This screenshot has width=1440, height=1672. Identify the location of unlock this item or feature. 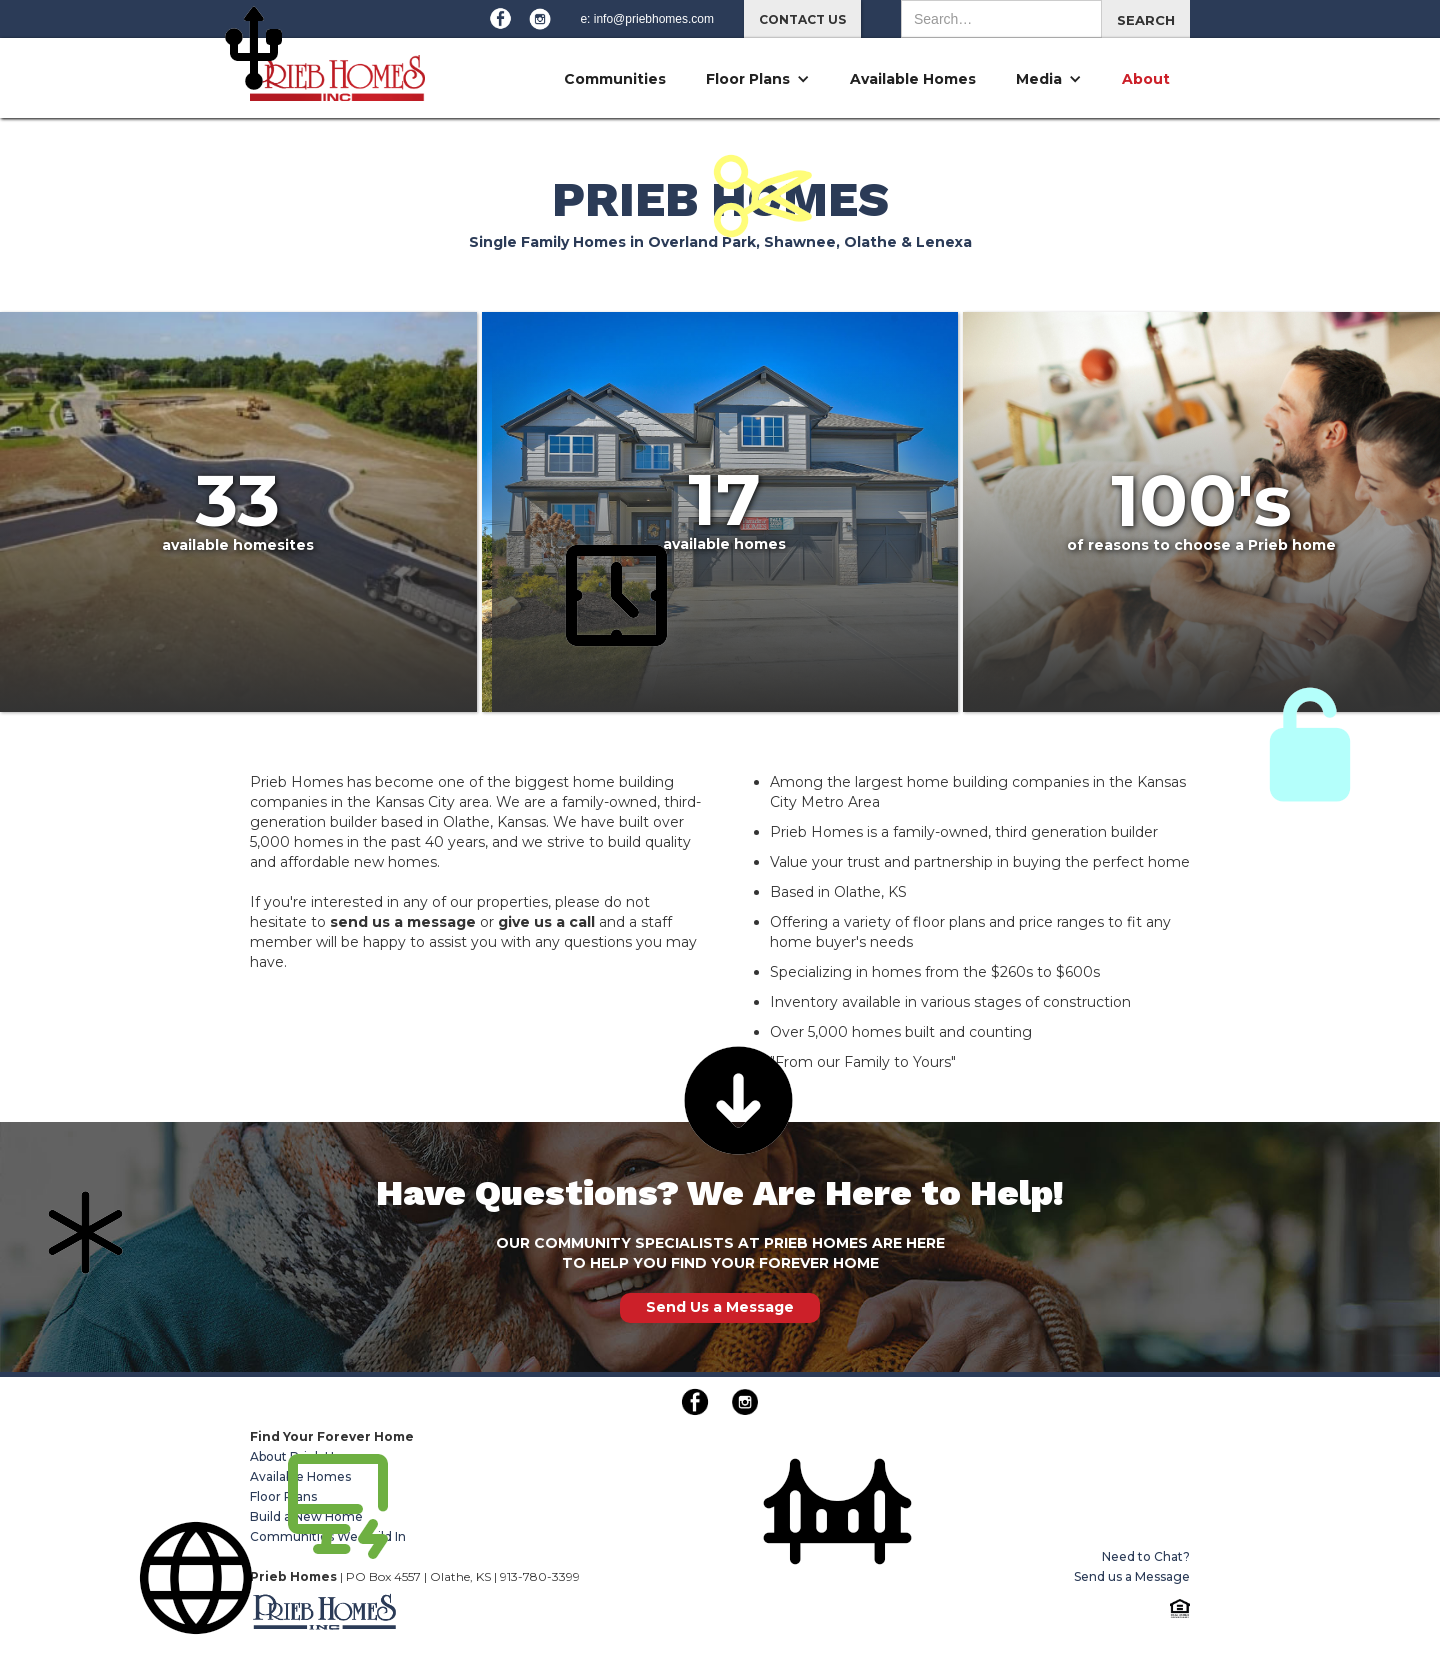
(1310, 748).